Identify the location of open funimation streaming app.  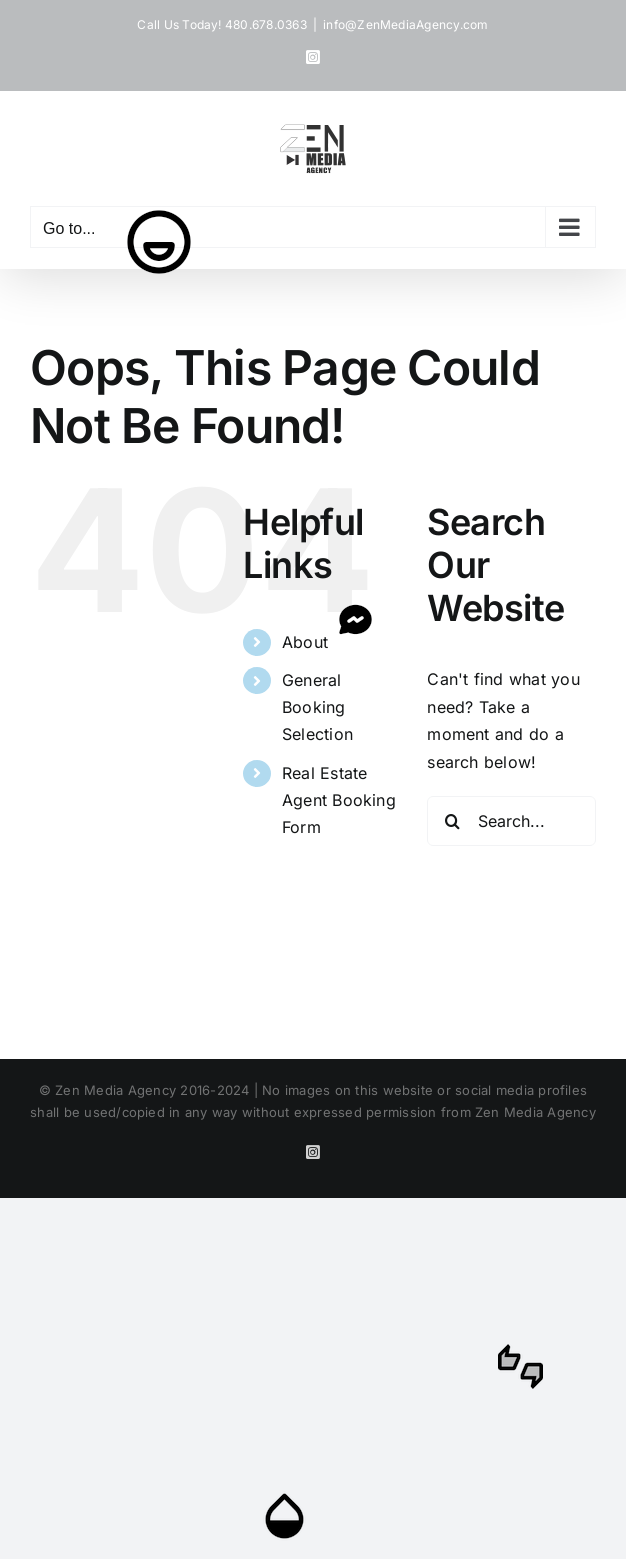
(159, 242).